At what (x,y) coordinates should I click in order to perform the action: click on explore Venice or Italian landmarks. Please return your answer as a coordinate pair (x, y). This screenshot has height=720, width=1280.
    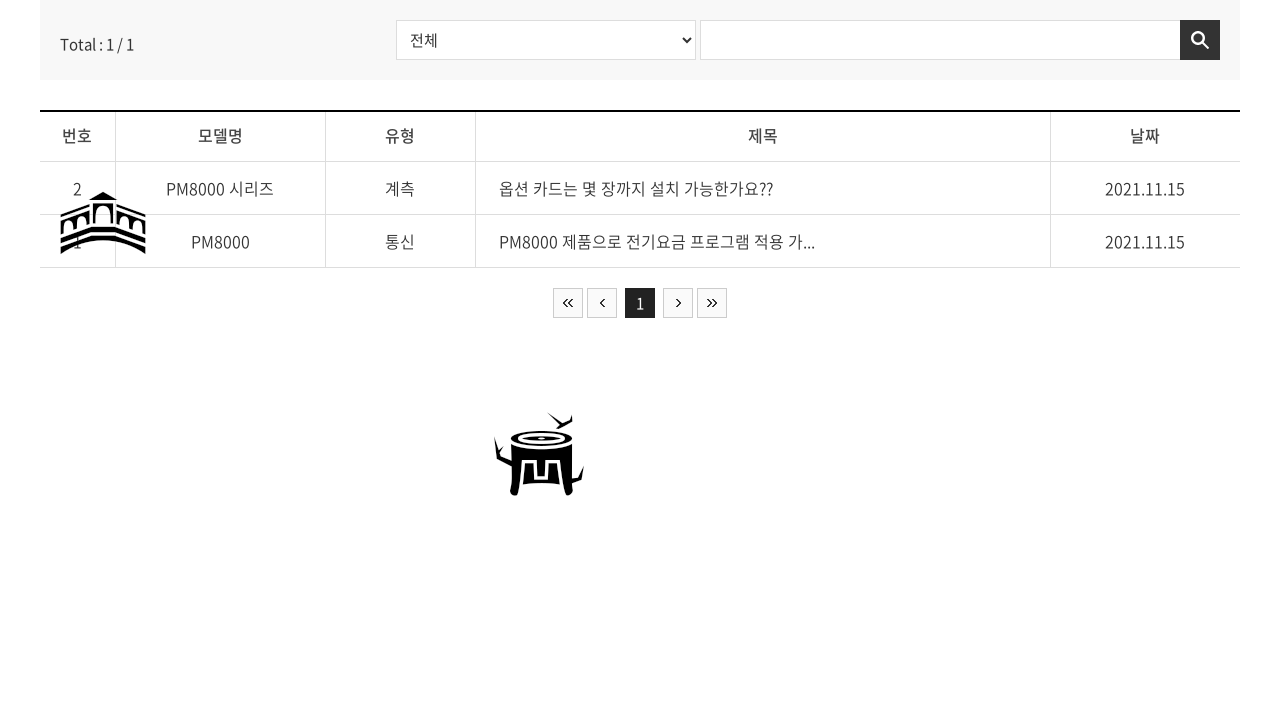
    Looking at the image, I should click on (103, 231).